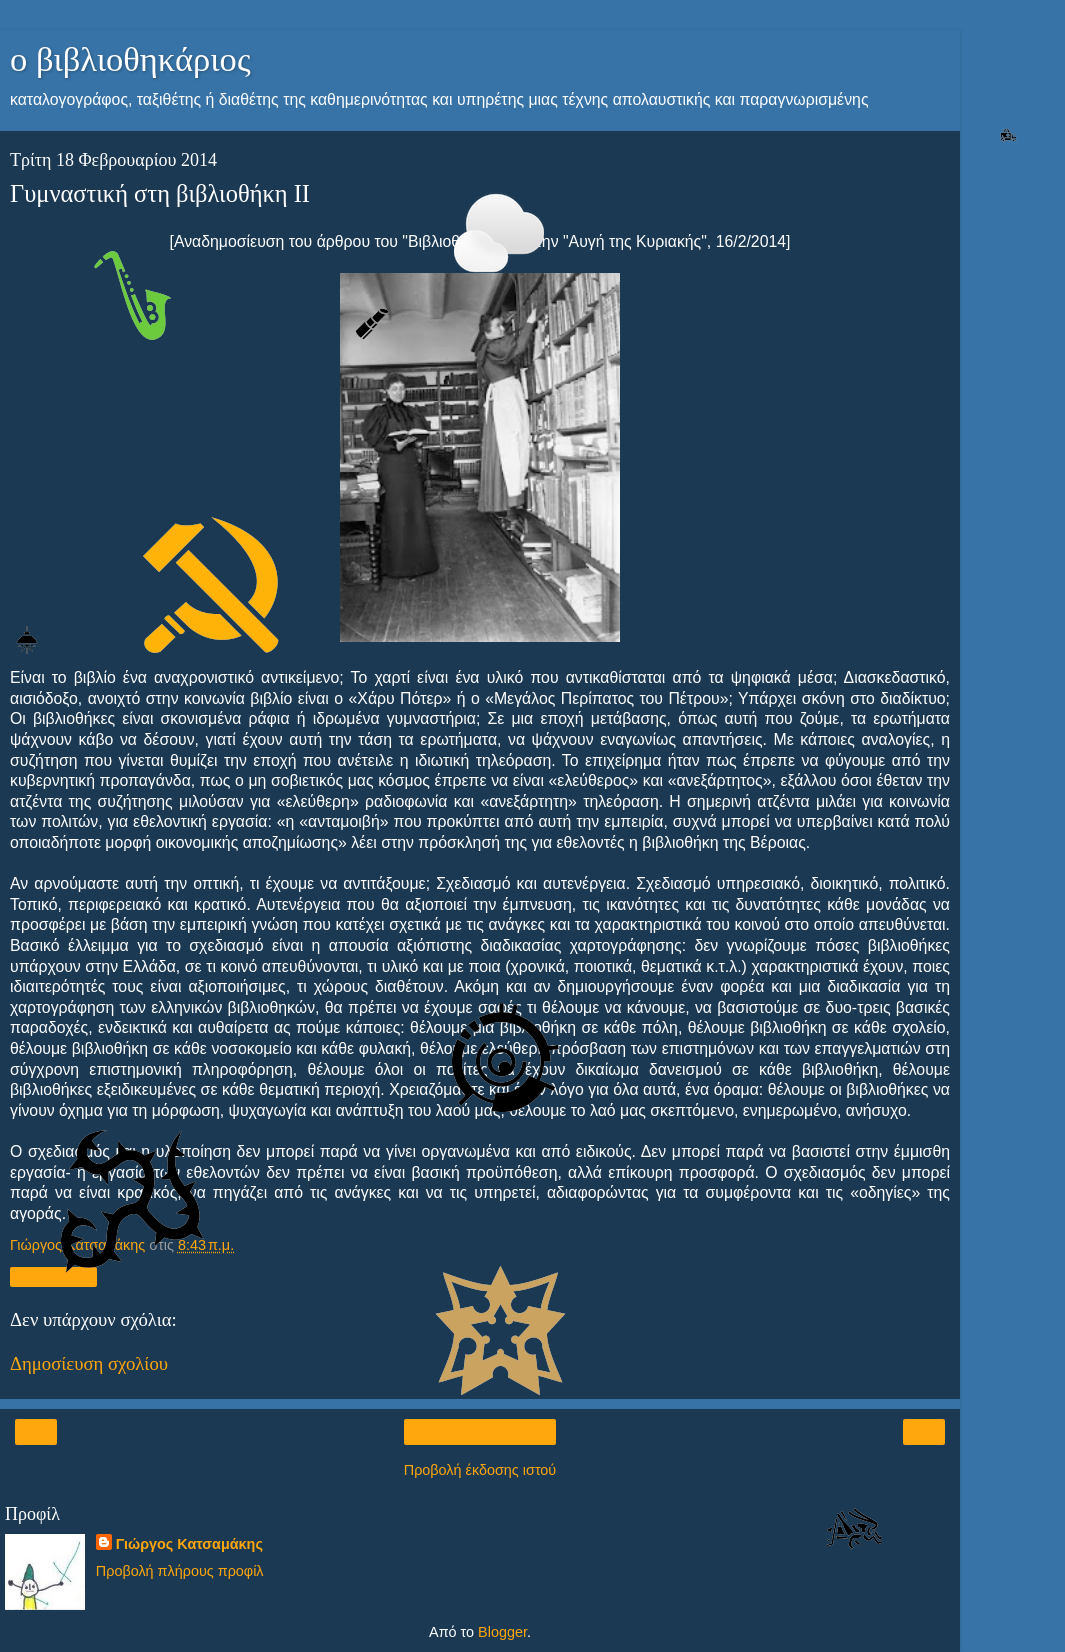 This screenshot has height=1652, width=1065. What do you see at coordinates (211, 585) in the screenshot?
I see `communist or socialist themed content or game faction` at bounding box center [211, 585].